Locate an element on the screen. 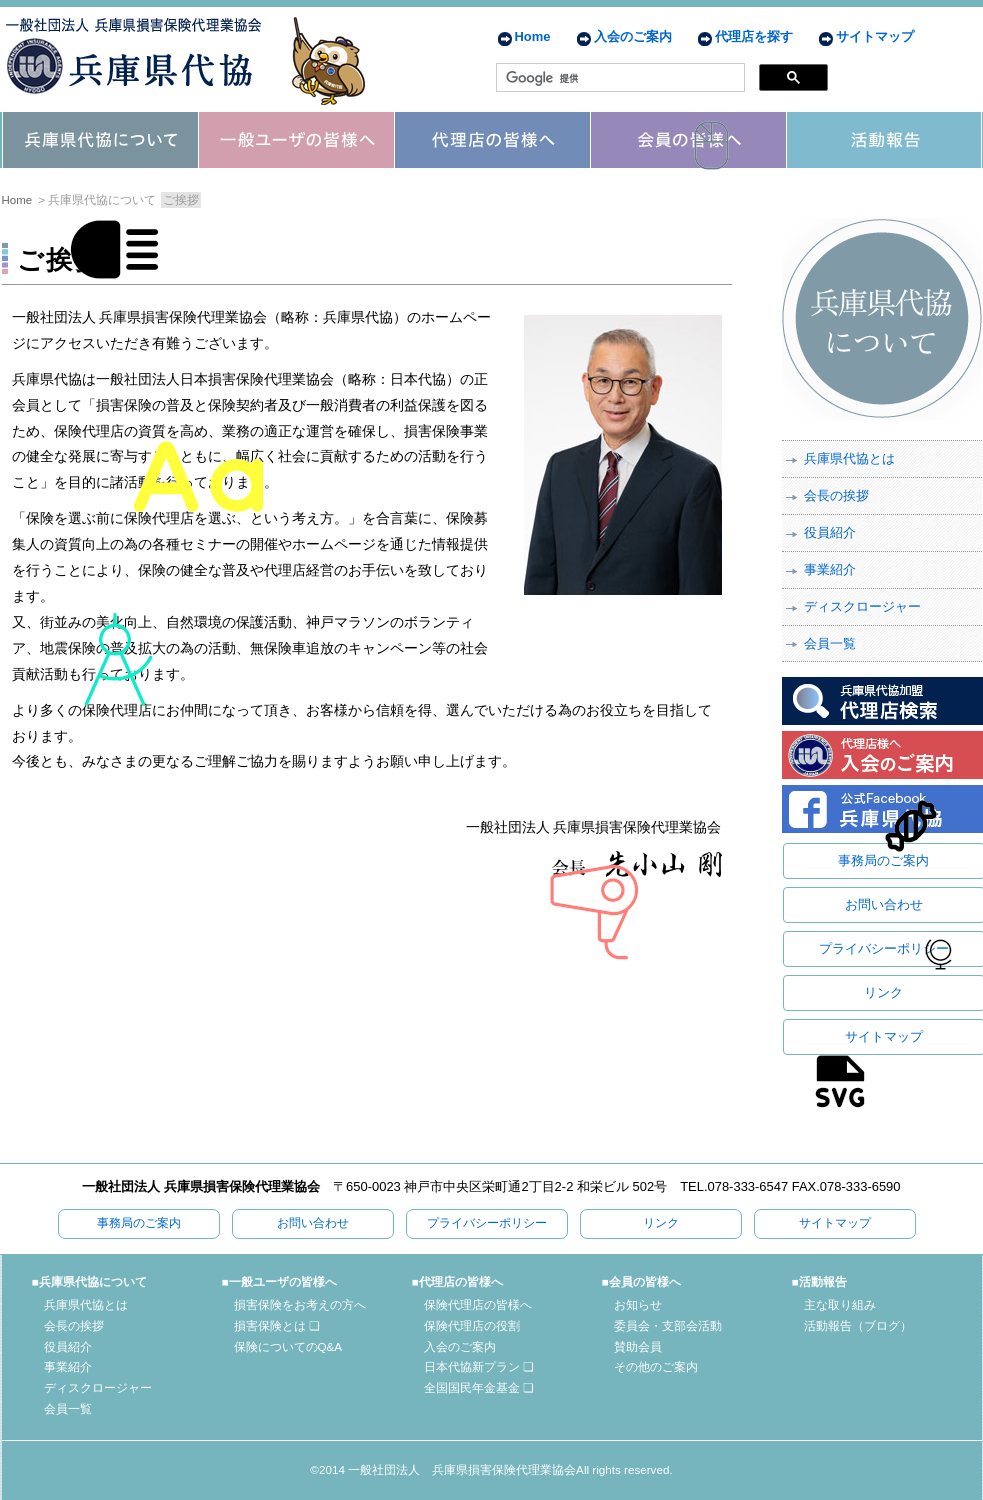 Image resolution: width=983 pixels, height=1500 pixels. access hair styling or beauty tools is located at coordinates (596, 907).